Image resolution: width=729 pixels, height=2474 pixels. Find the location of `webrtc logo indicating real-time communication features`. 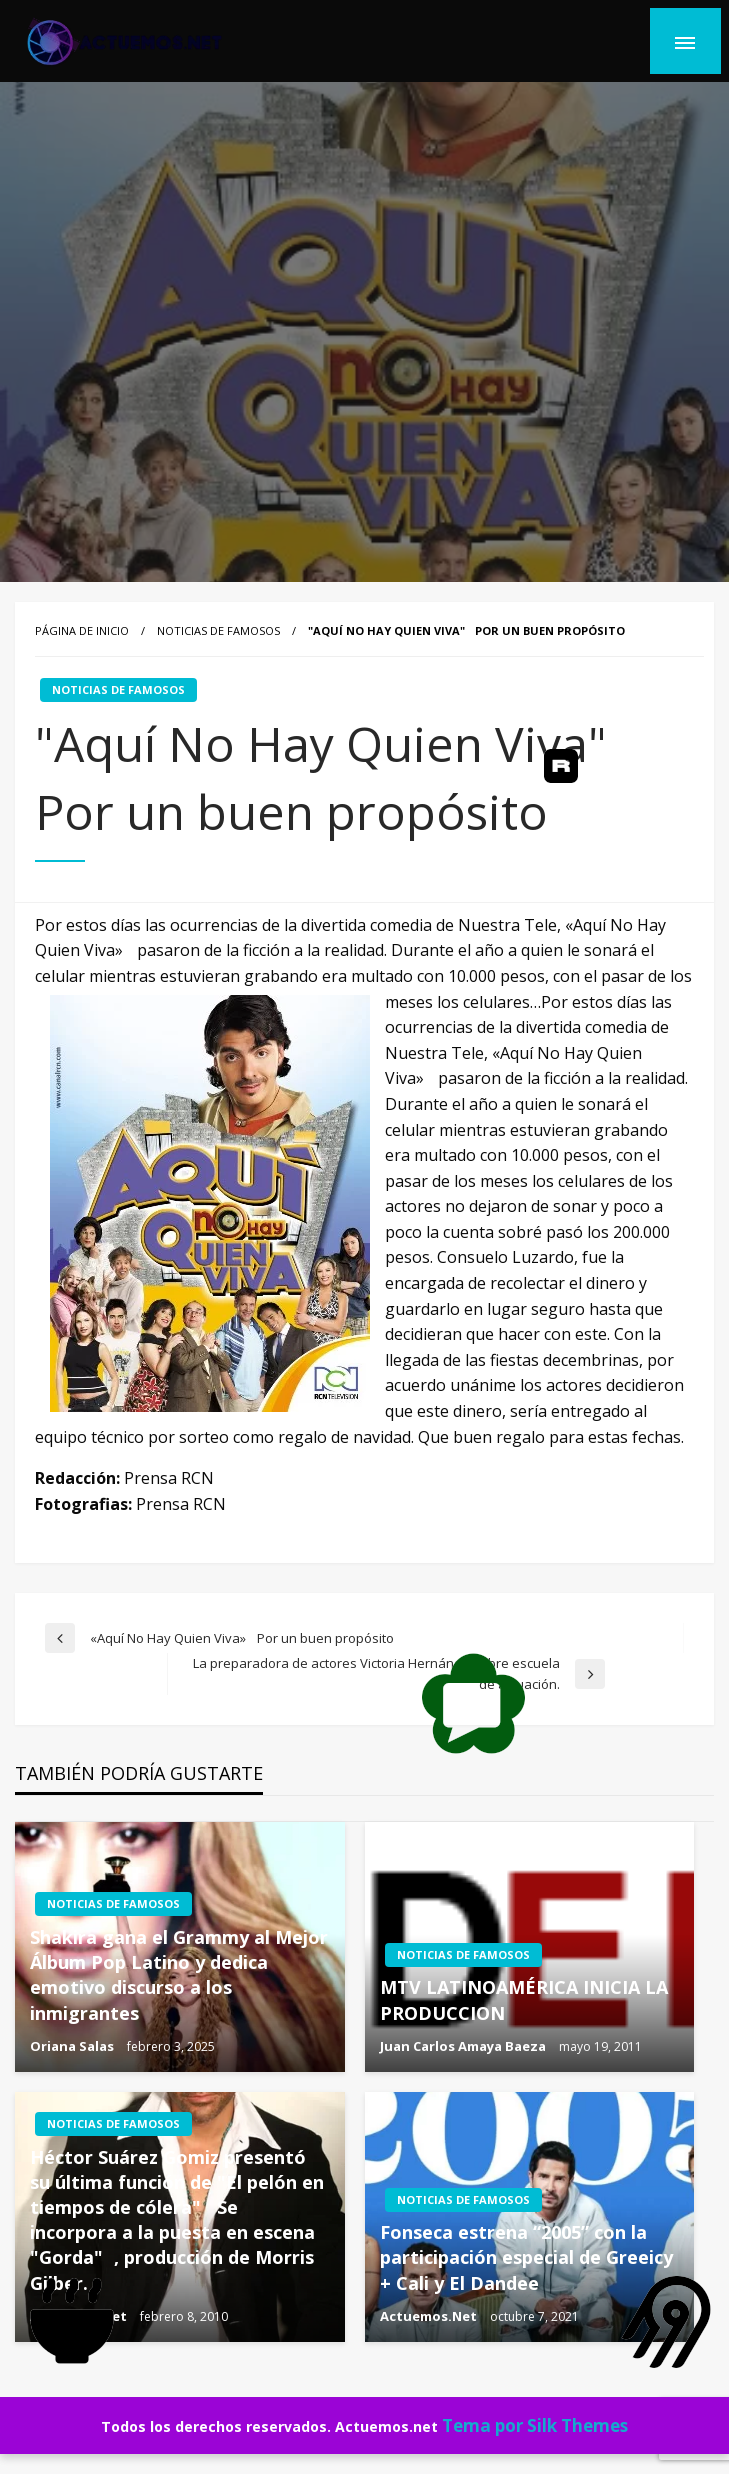

webrtc logo indicating real-time communication features is located at coordinates (473, 1703).